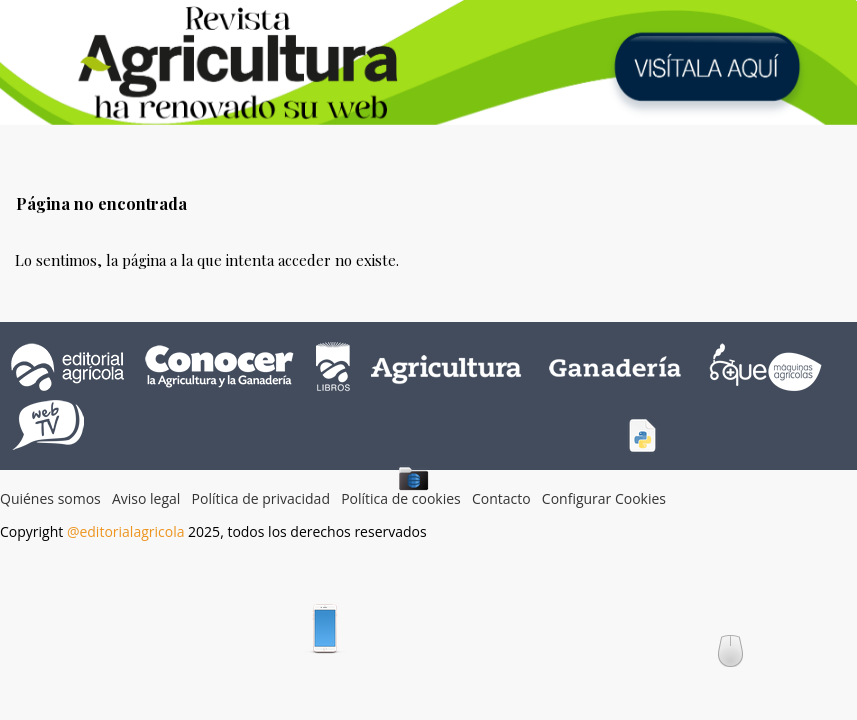  I want to click on a python source code file, so click(642, 435).